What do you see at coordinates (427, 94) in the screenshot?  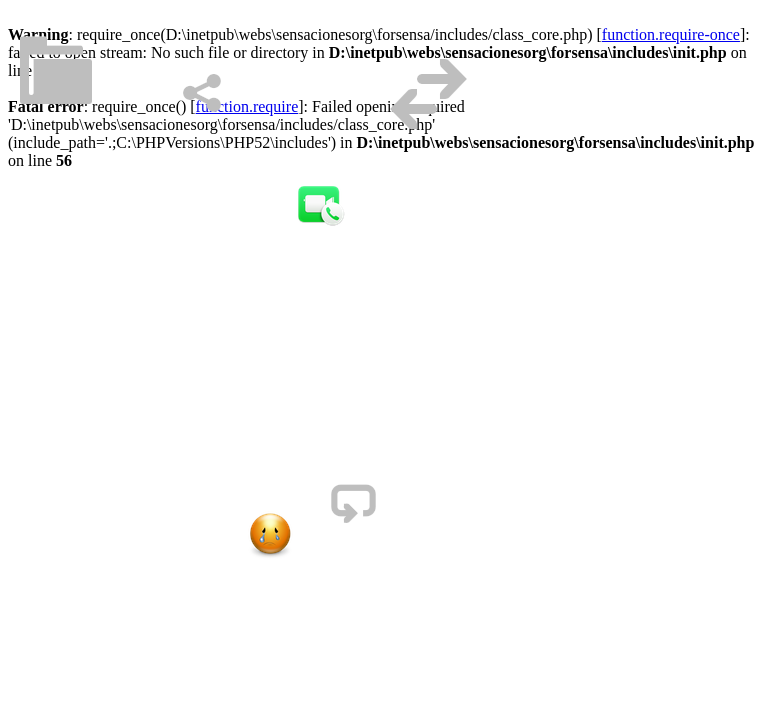 I see `indicates active network data transfer` at bounding box center [427, 94].